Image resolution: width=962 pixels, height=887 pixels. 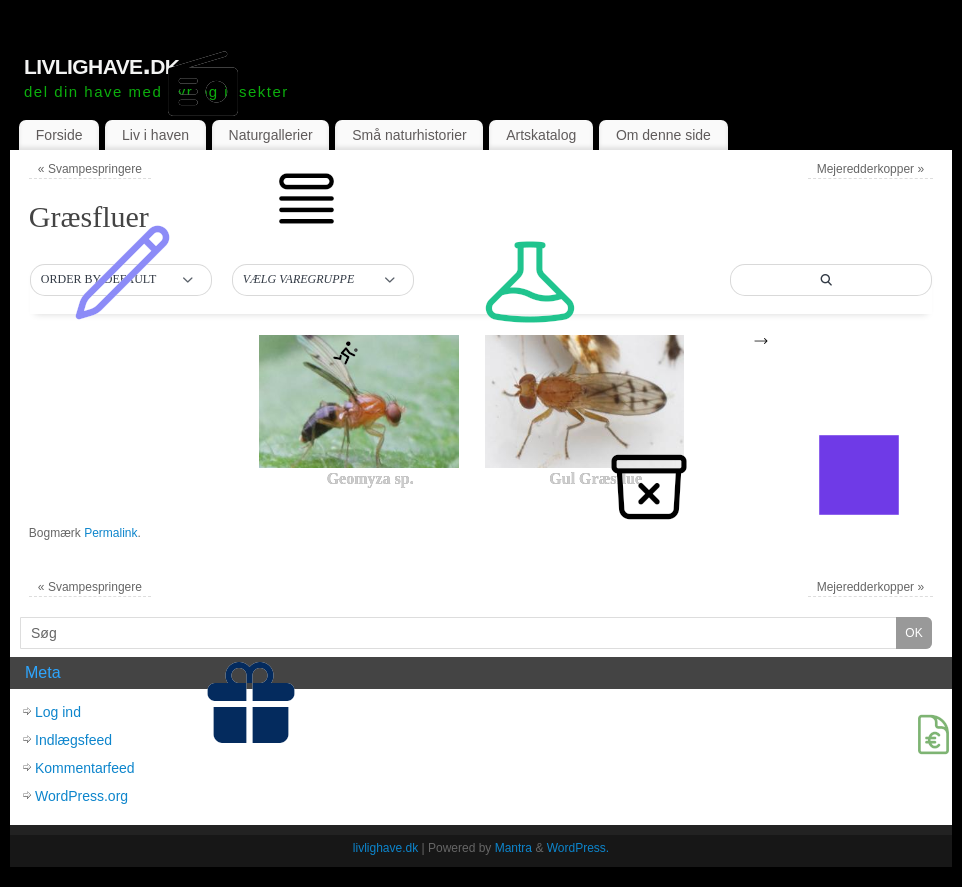 I want to click on access volleyball or beach sports activities, so click(x=346, y=353).